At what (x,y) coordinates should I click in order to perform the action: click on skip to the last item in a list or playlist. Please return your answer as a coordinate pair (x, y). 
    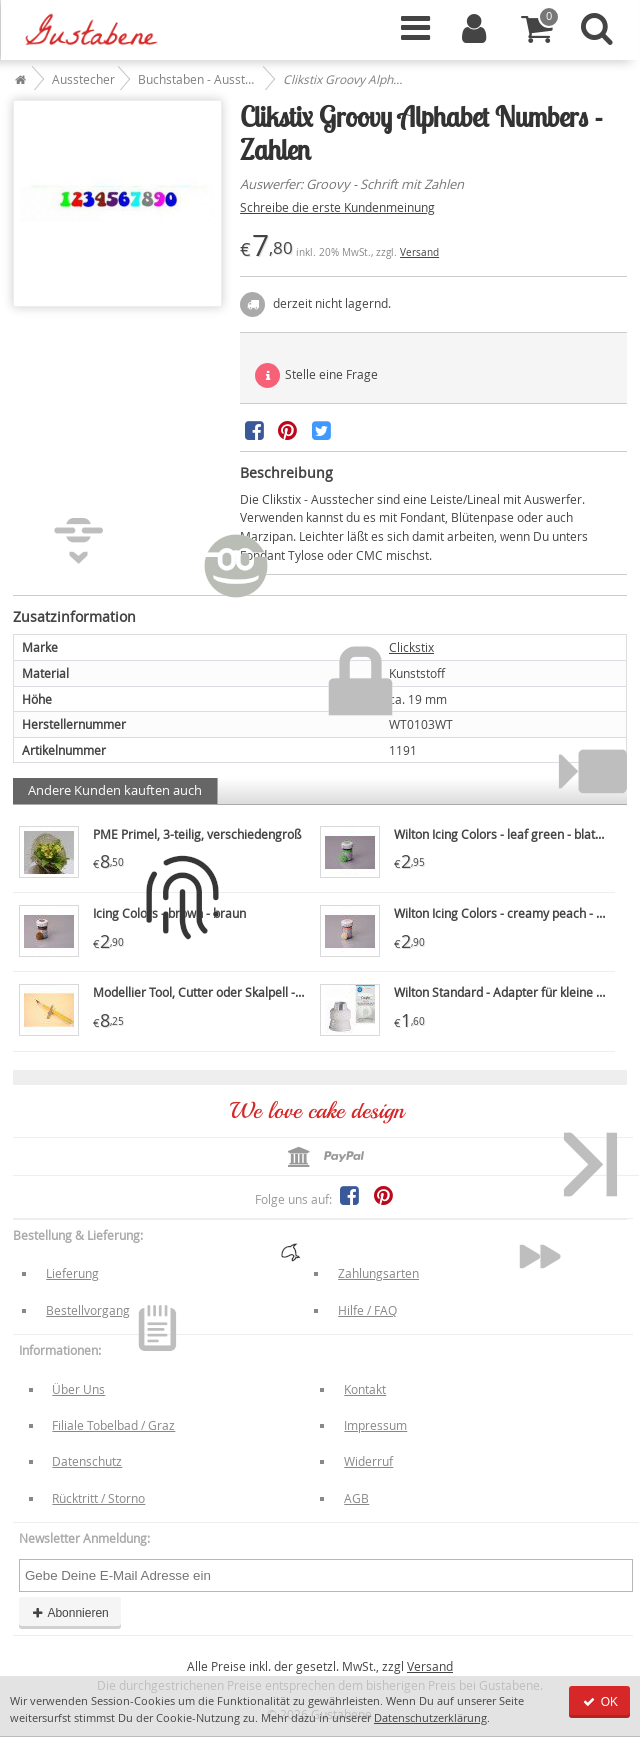
    Looking at the image, I should click on (590, 1164).